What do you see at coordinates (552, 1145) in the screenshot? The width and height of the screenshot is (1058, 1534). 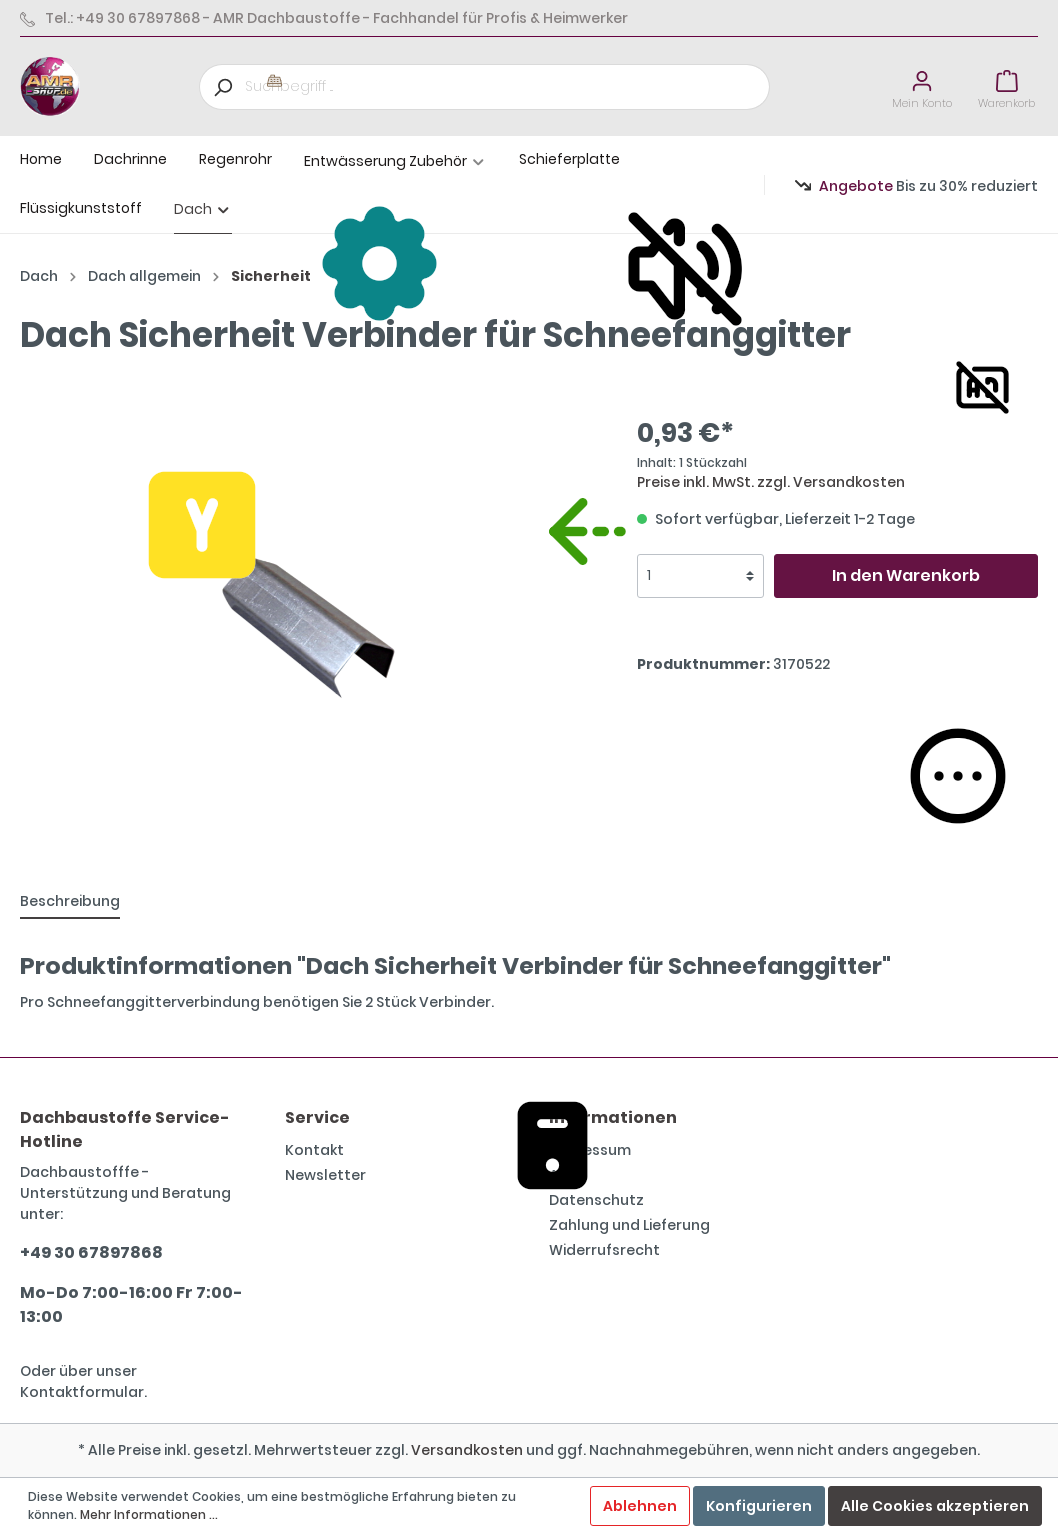 I see `access mobile device settings` at bounding box center [552, 1145].